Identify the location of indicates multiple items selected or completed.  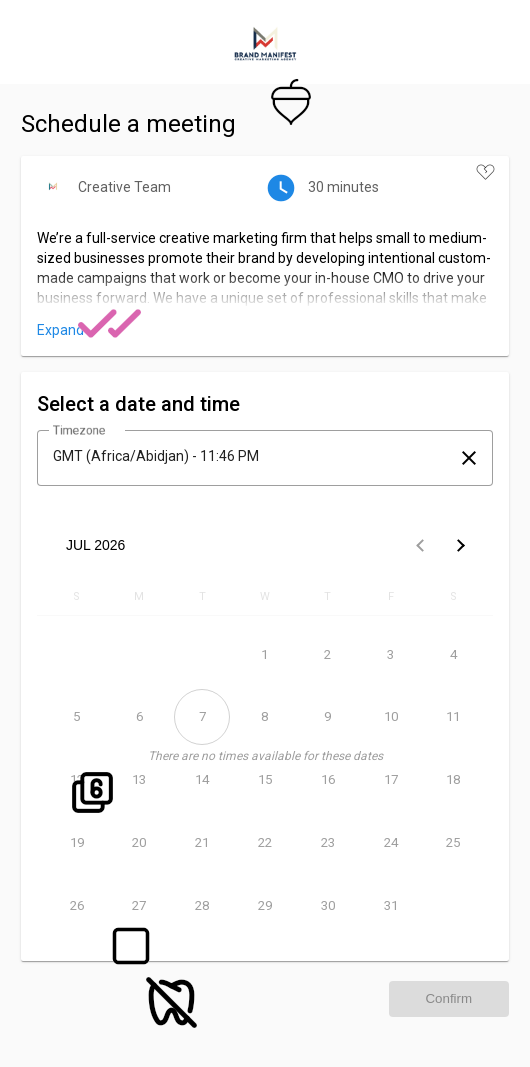
(109, 324).